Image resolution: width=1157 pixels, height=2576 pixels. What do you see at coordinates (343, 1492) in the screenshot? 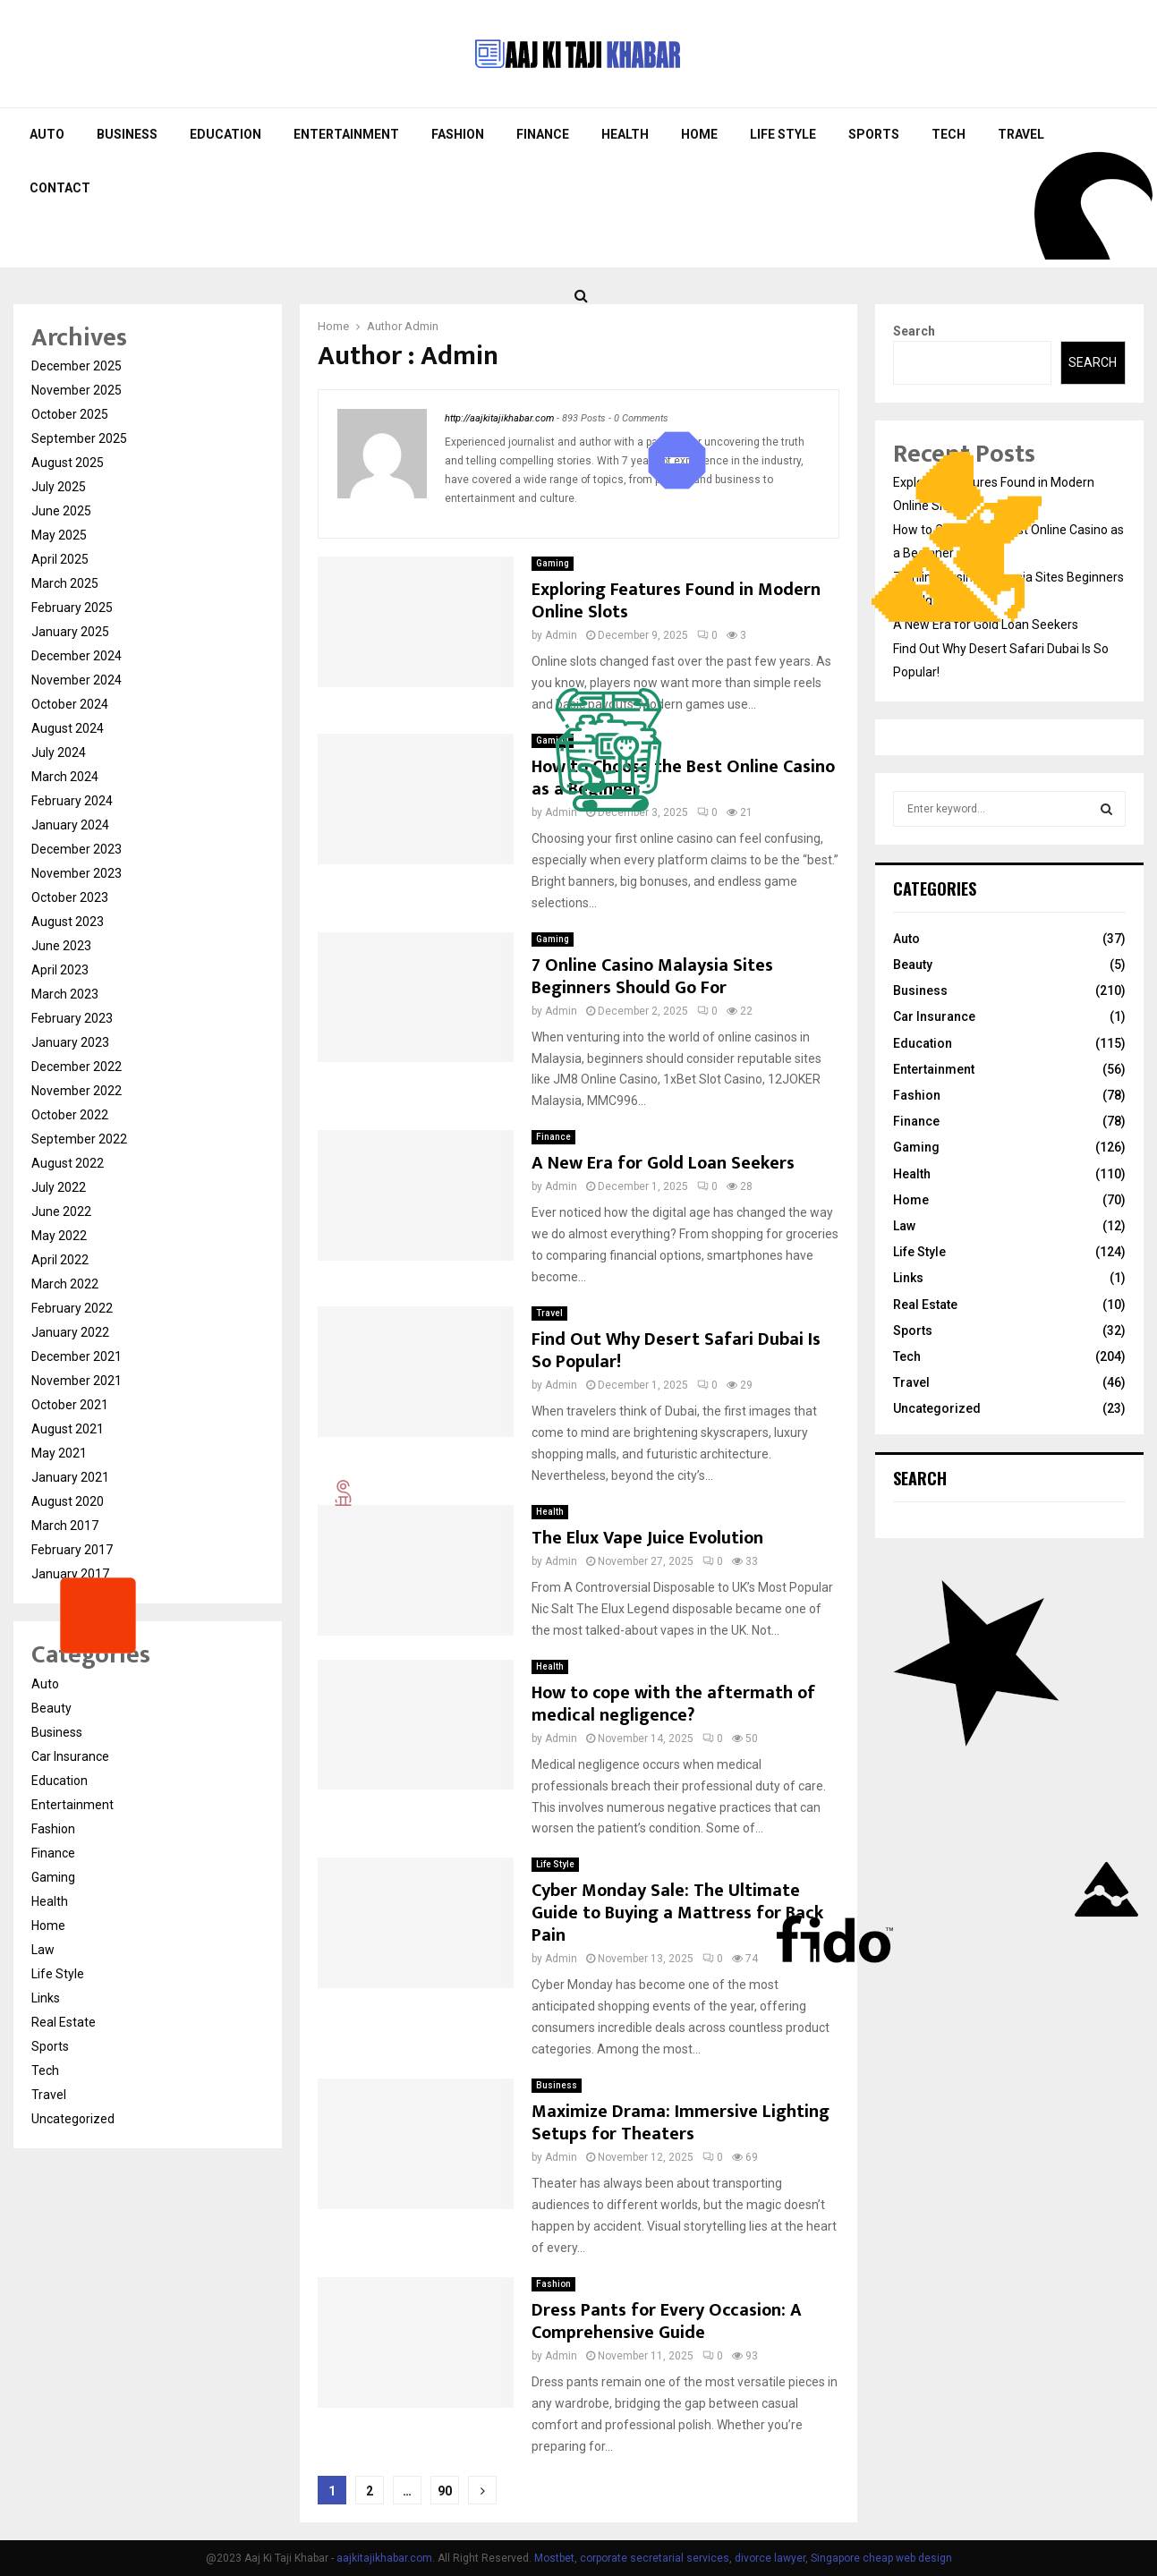
I see `simple icons brand logo` at bounding box center [343, 1492].